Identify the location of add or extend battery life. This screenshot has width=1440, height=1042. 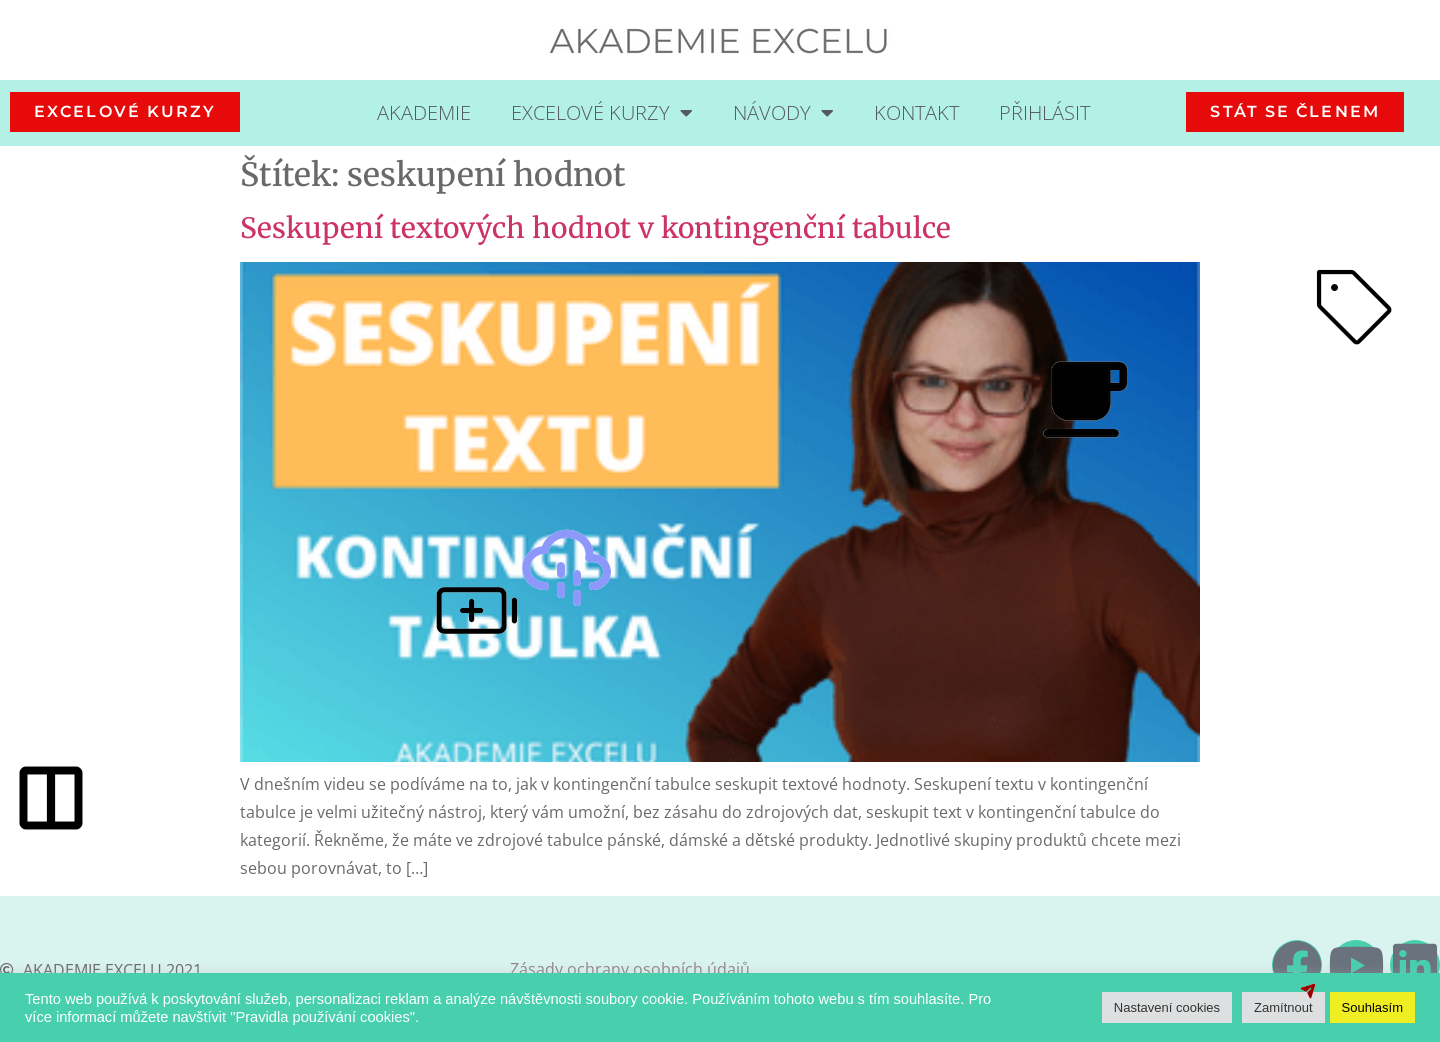
(475, 610).